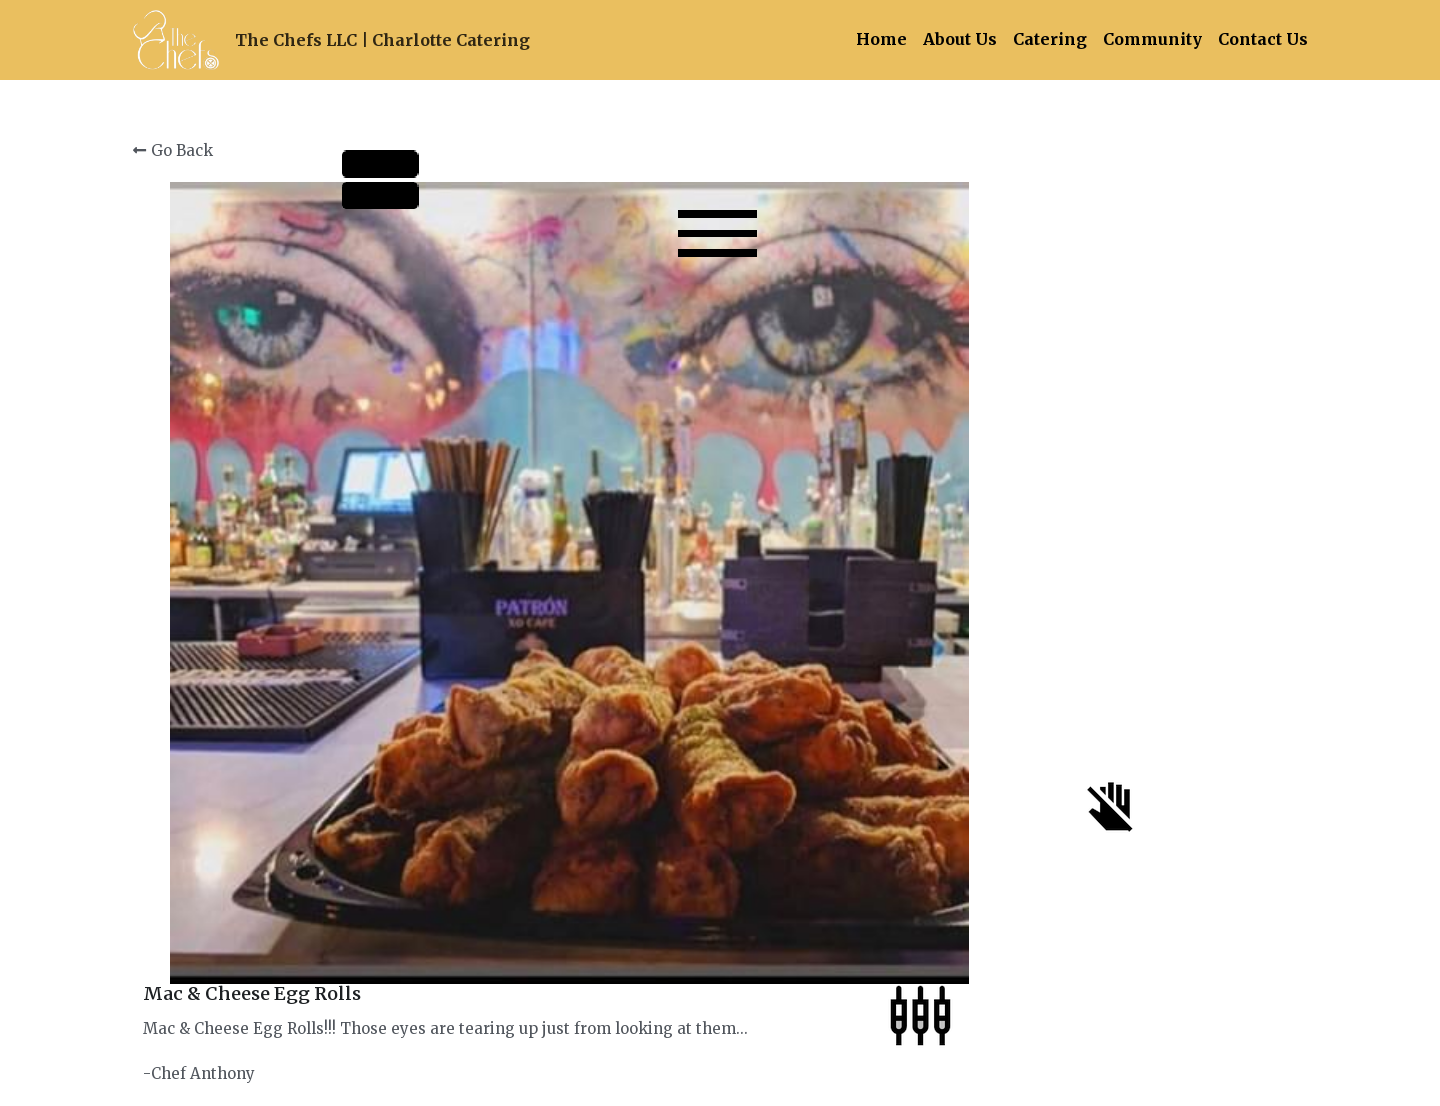  What do you see at coordinates (1111, 807) in the screenshot?
I see `do not touch - indicates touchscreen disabled` at bounding box center [1111, 807].